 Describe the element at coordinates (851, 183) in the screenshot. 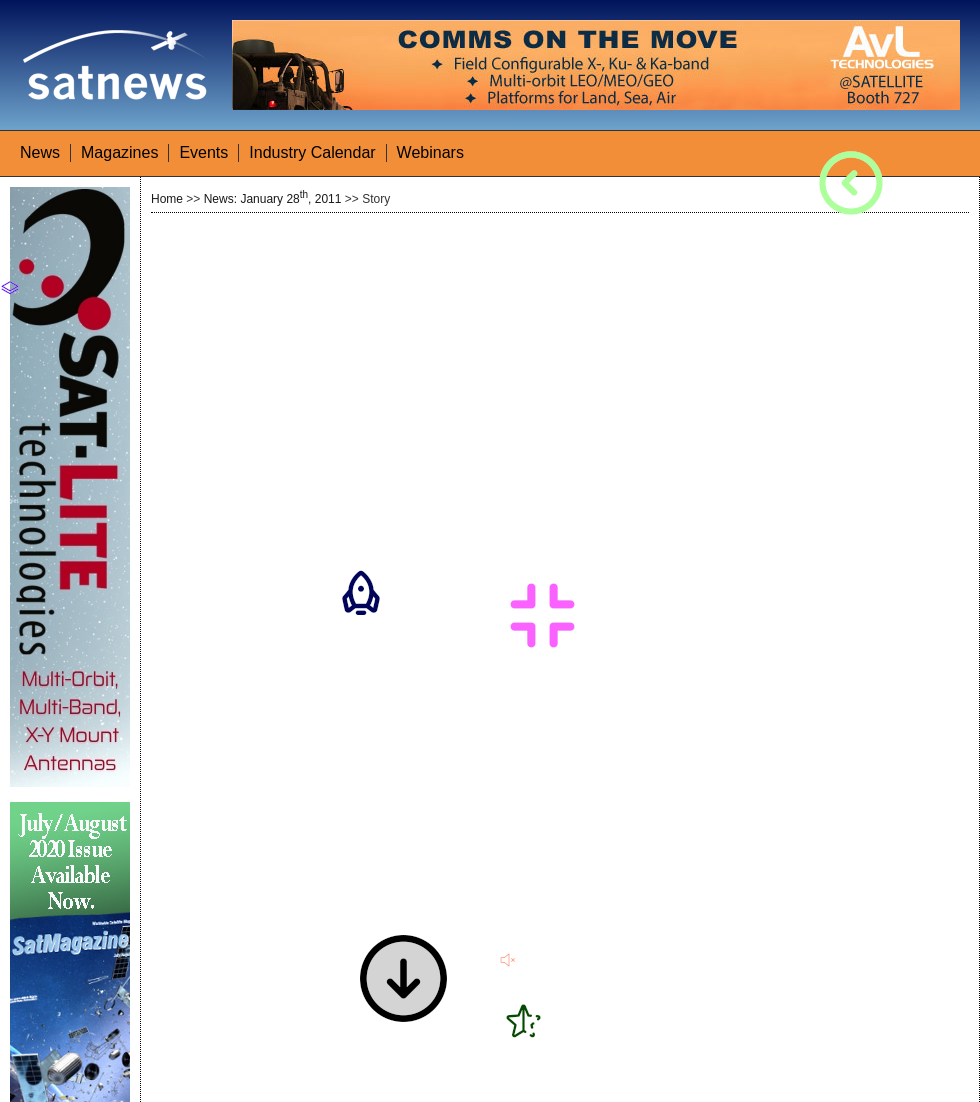

I see `go back to the previous screen` at that location.